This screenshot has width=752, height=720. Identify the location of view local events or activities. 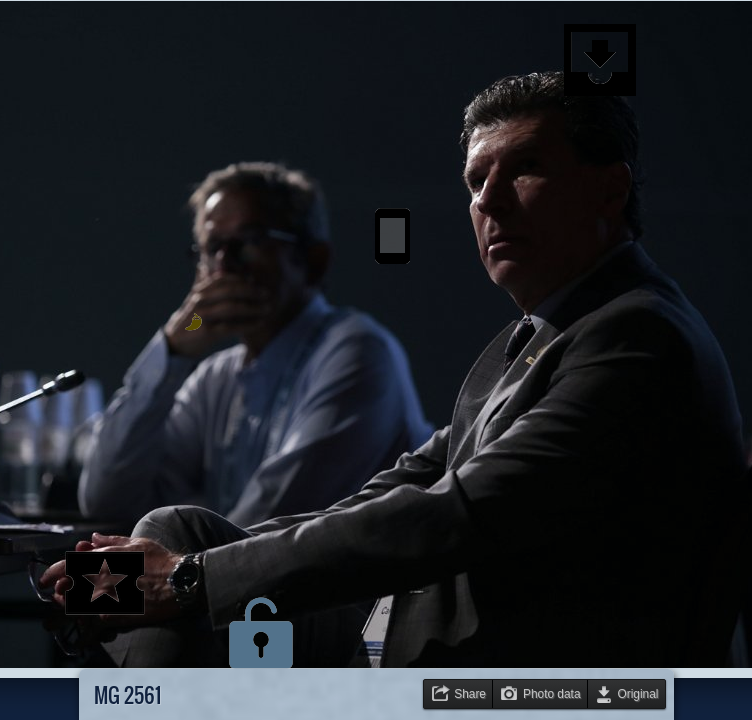
(105, 583).